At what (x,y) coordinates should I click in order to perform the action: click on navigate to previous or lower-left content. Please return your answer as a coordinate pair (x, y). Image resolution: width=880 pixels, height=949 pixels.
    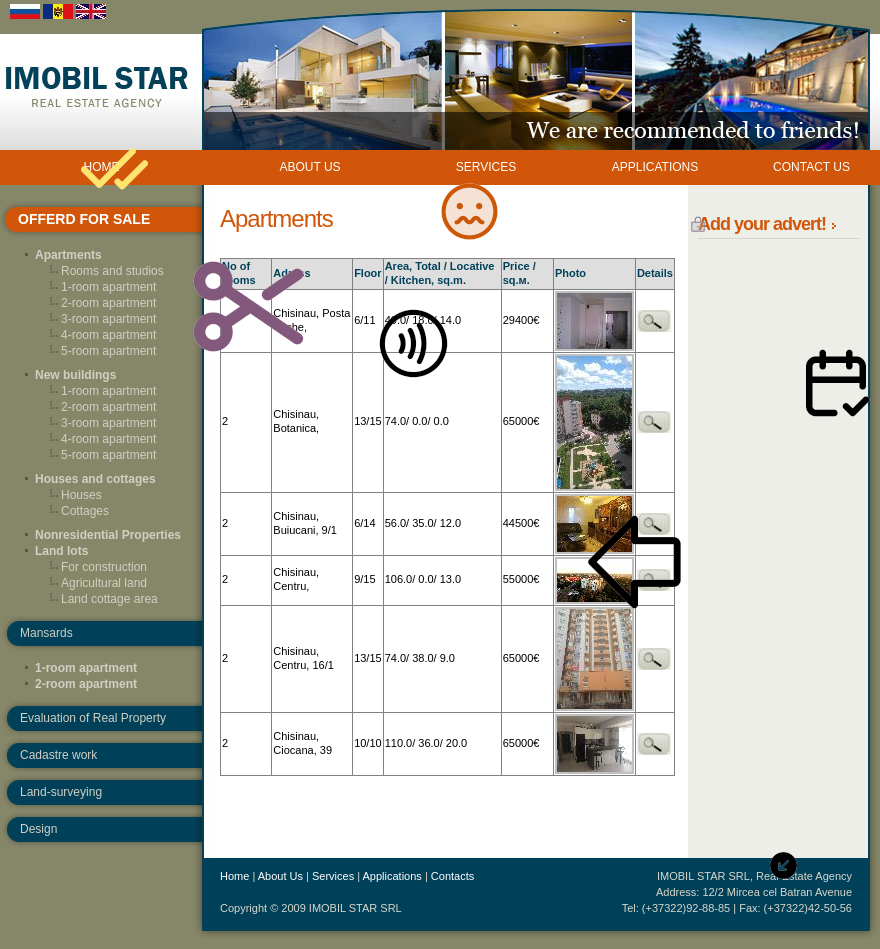
    Looking at the image, I should click on (783, 865).